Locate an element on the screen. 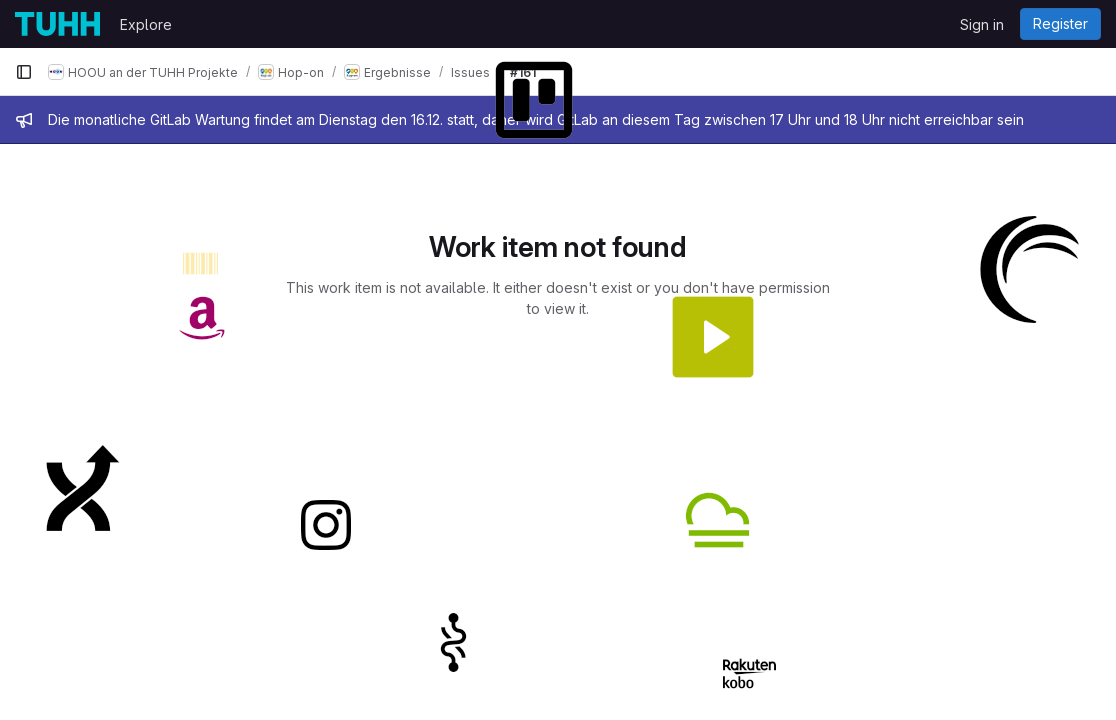 The image size is (1116, 720). open the Rakuten Kobo e-reader app is located at coordinates (749, 673).